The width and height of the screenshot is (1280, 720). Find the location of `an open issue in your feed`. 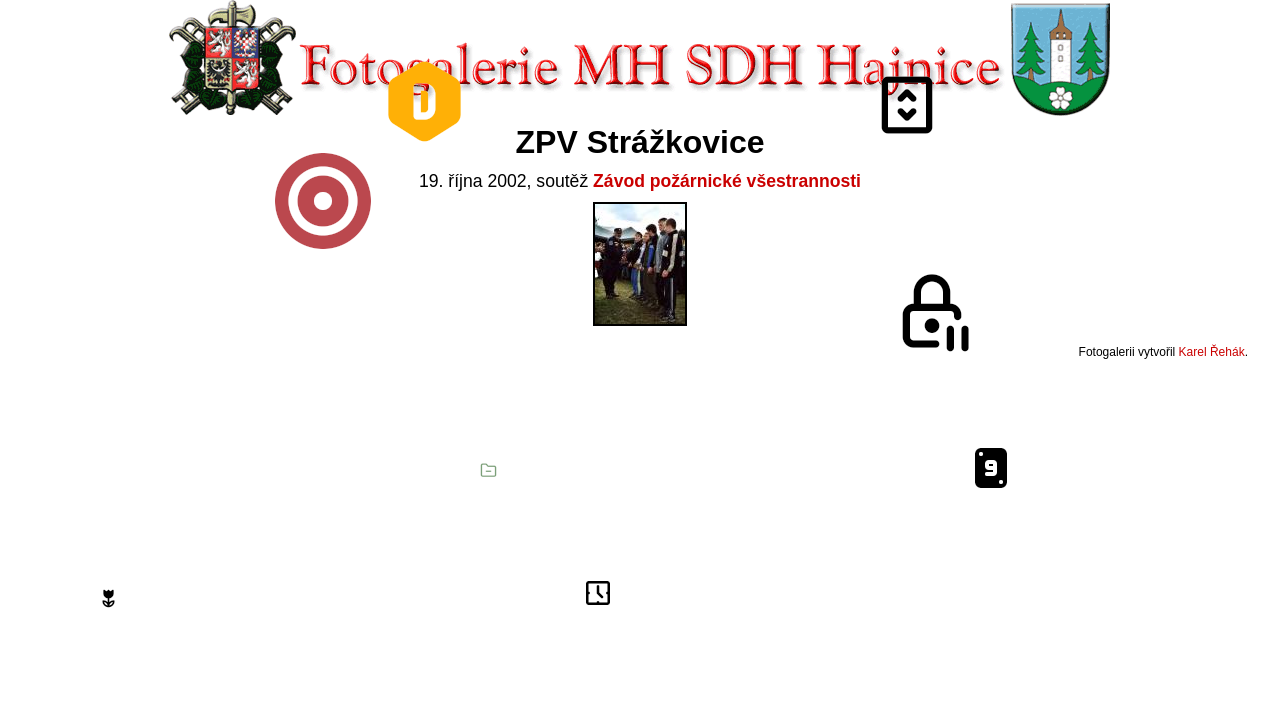

an open issue in your feed is located at coordinates (323, 201).